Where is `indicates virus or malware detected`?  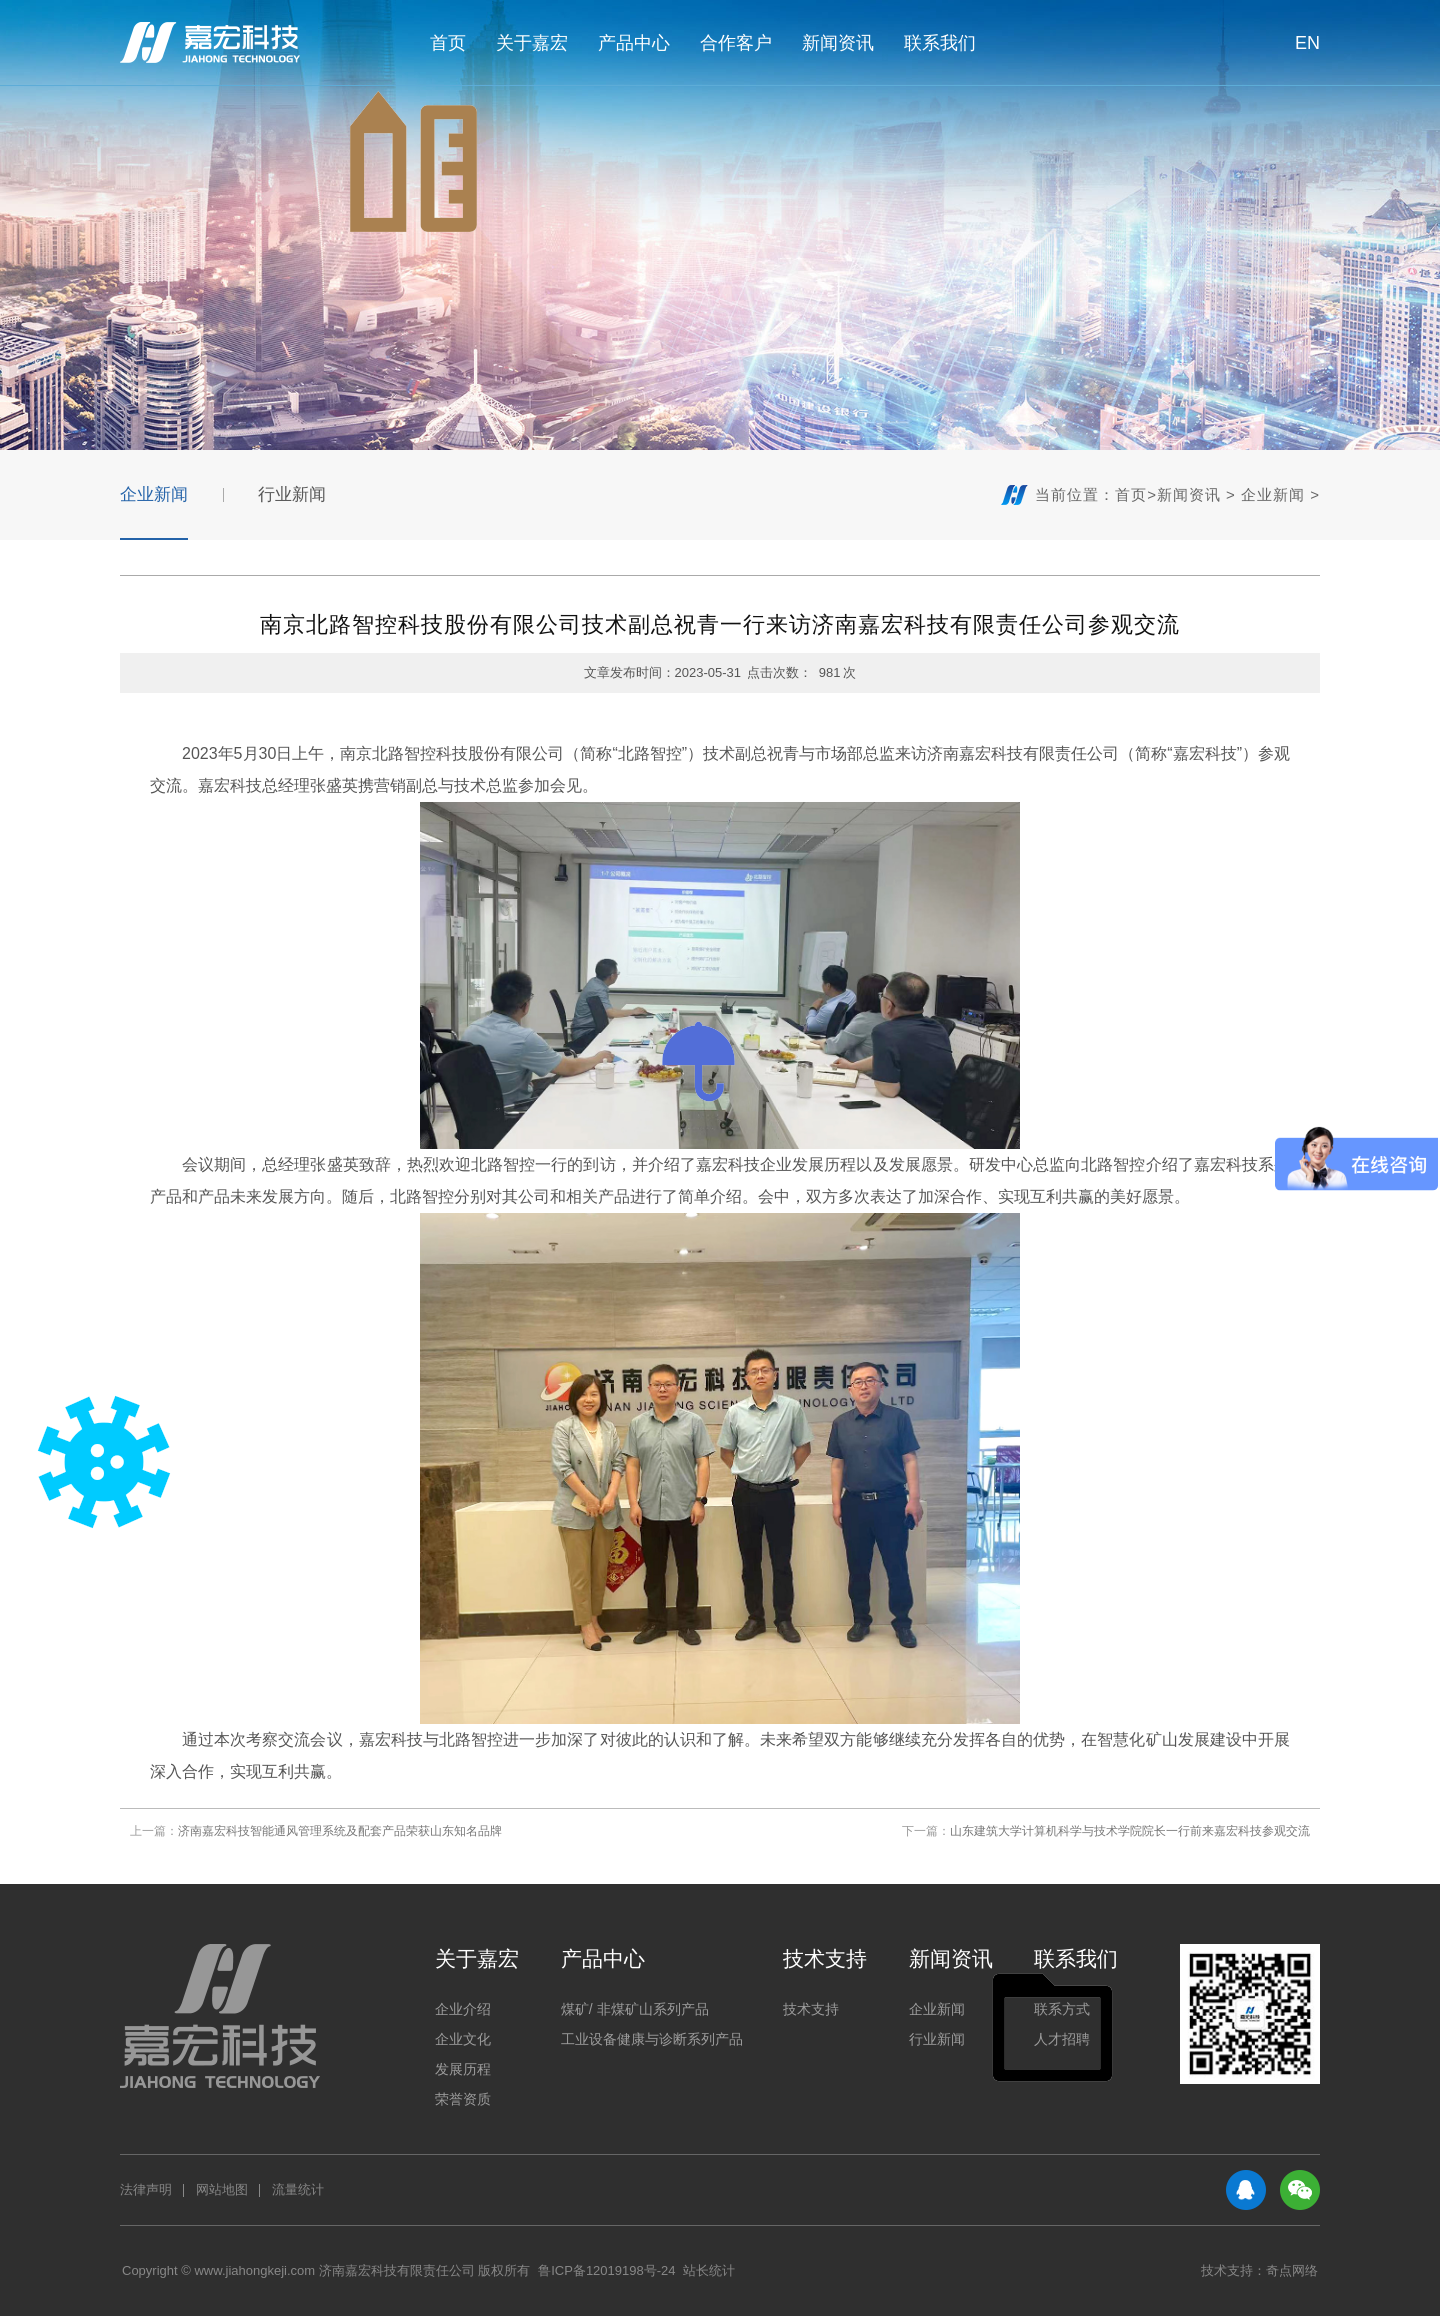
indicates virus or malware detected is located at coordinates (104, 1462).